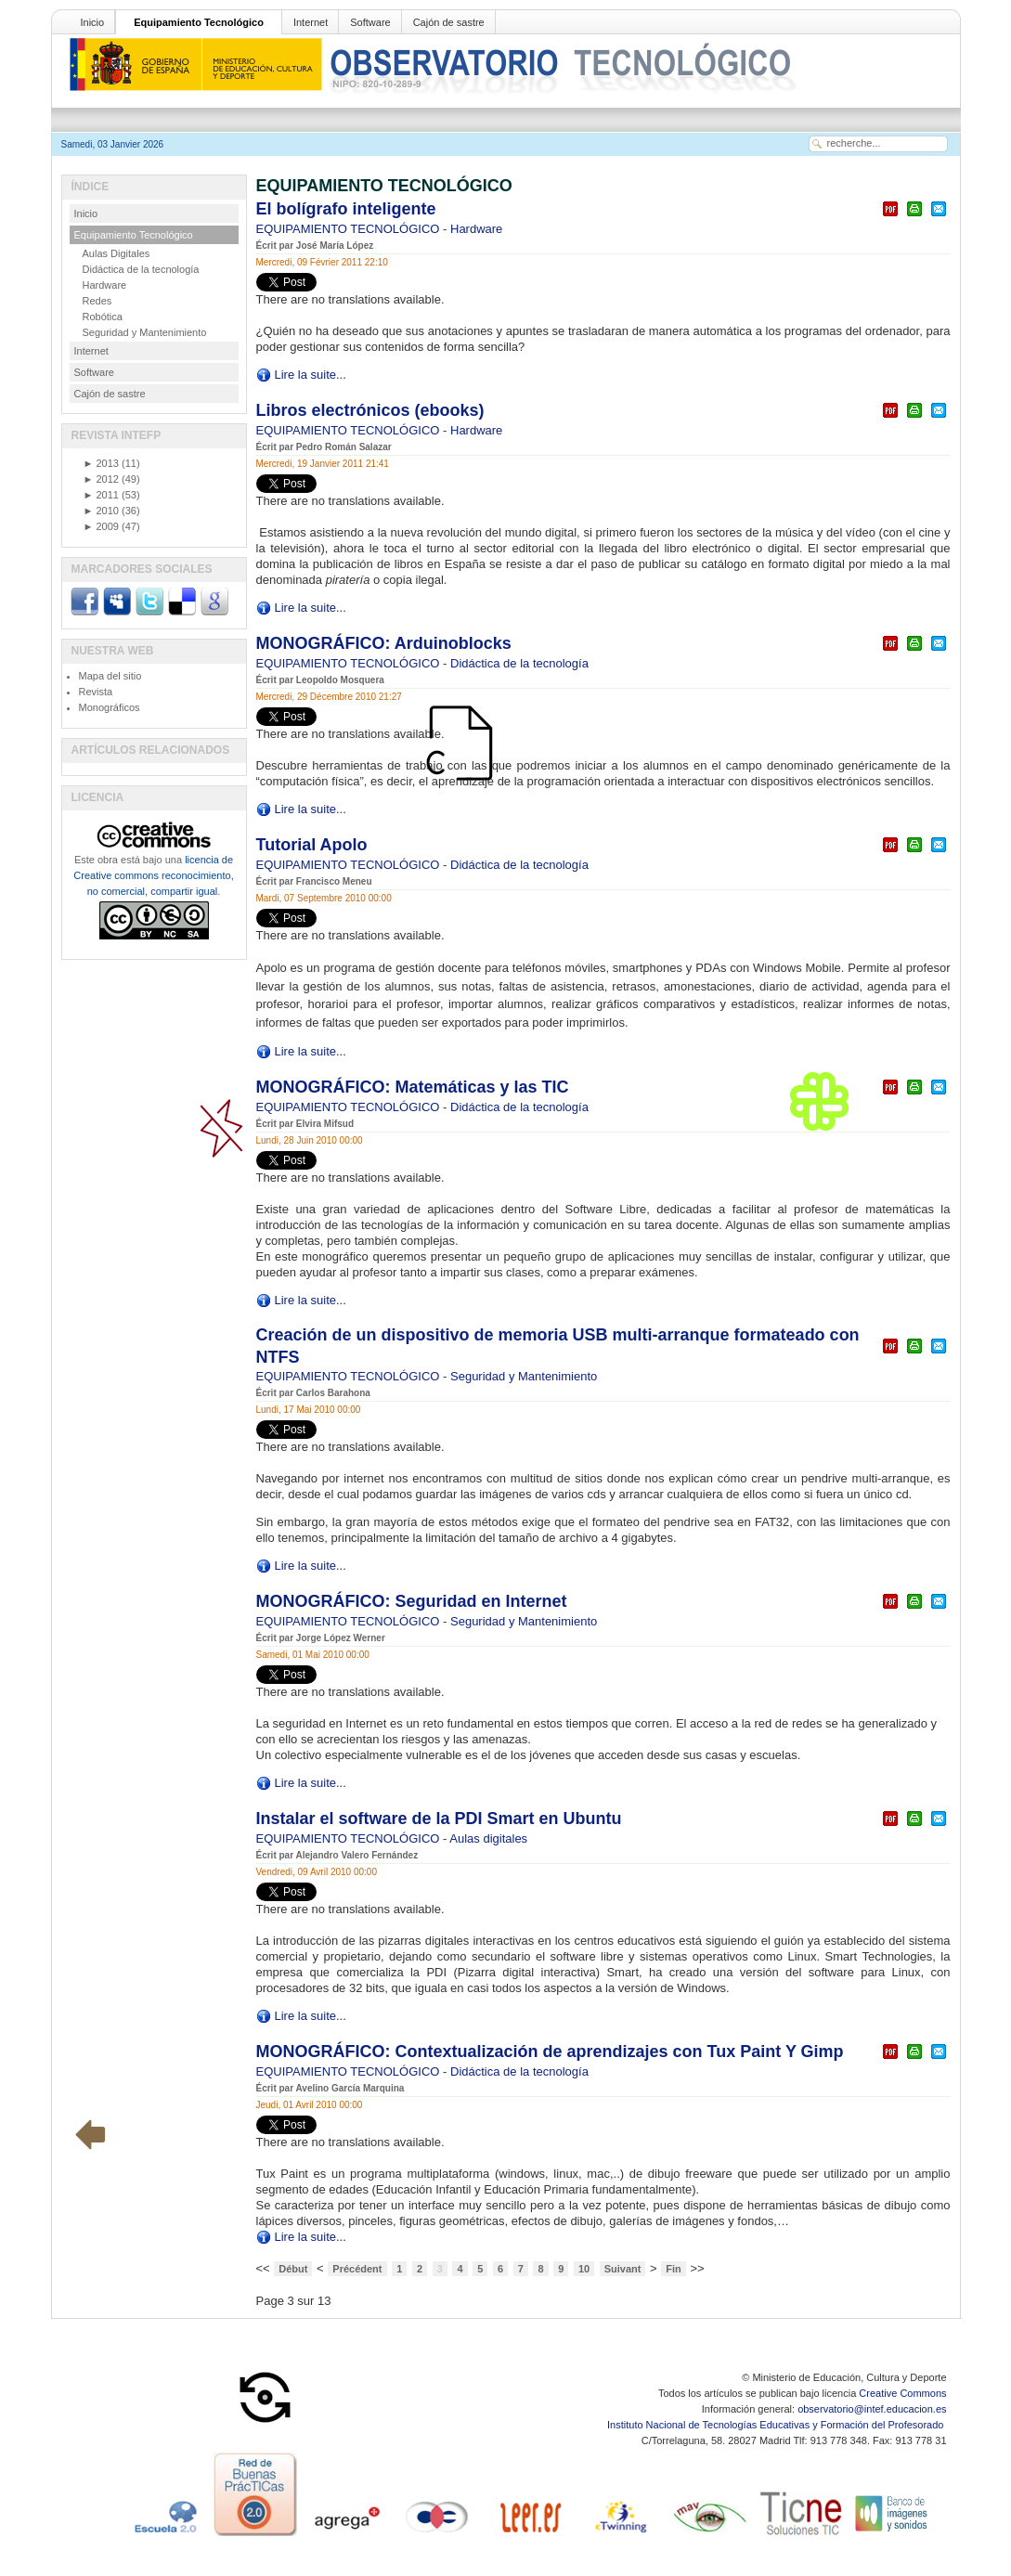 The image size is (1011, 2576). I want to click on open a C programming language file, so click(460, 743).